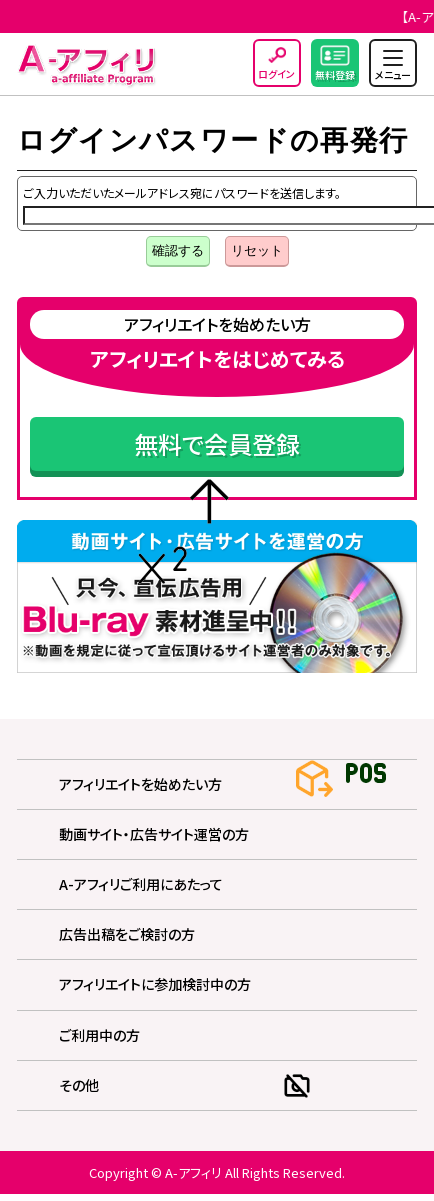 This screenshot has height=1201, width=434. Describe the element at coordinates (314, 778) in the screenshot. I see `view packages that depend on this repository` at that location.